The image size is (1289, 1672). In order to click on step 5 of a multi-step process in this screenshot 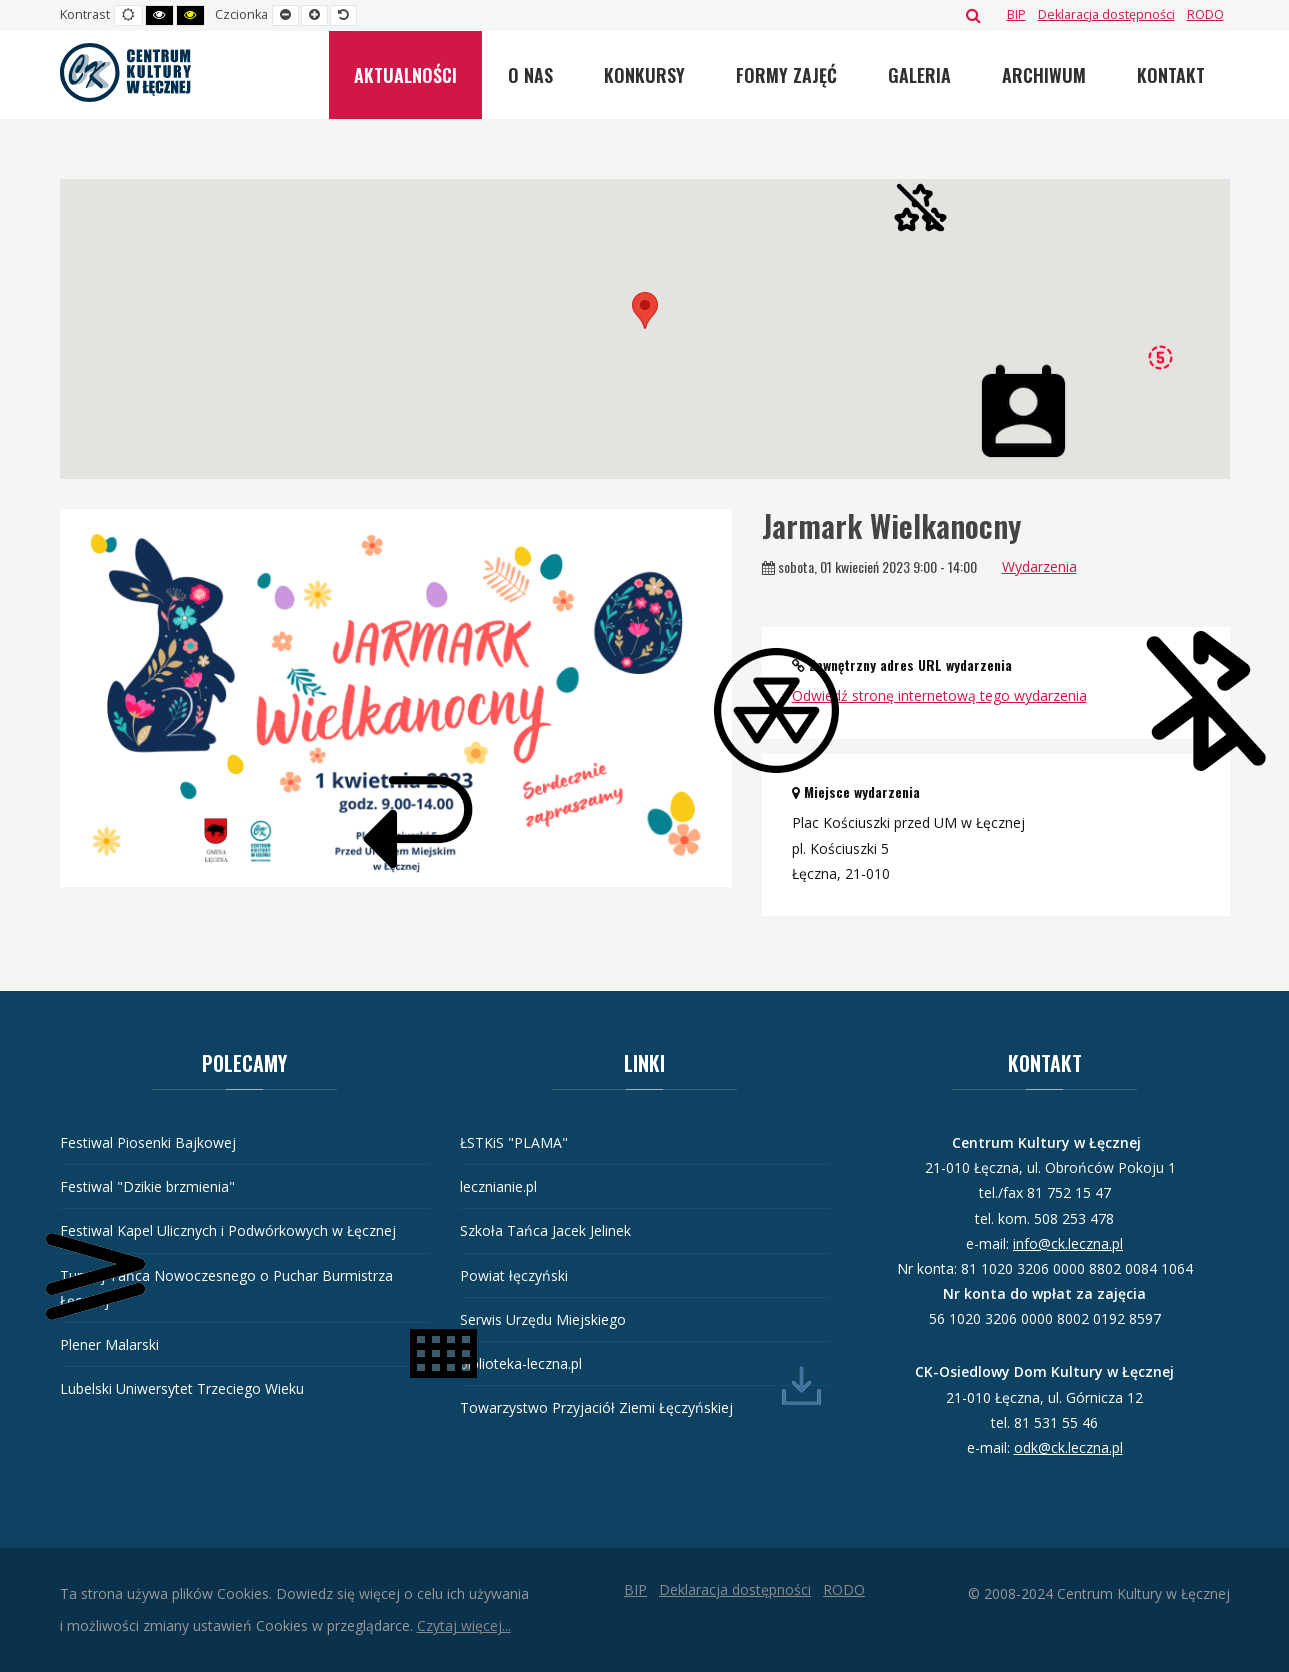, I will do `click(1160, 357)`.